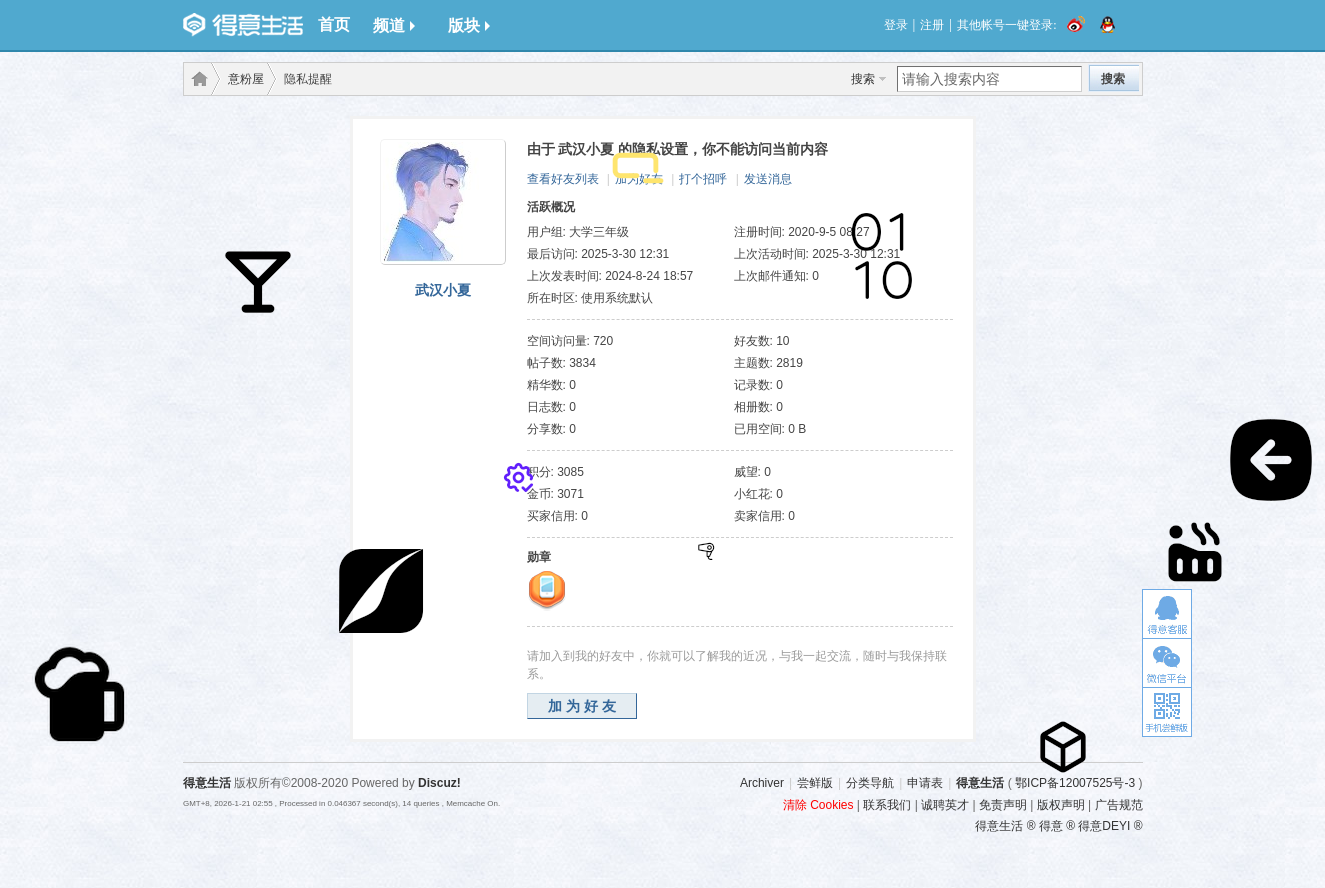  Describe the element at coordinates (1063, 747) in the screenshot. I see `view package or dependency details` at that location.